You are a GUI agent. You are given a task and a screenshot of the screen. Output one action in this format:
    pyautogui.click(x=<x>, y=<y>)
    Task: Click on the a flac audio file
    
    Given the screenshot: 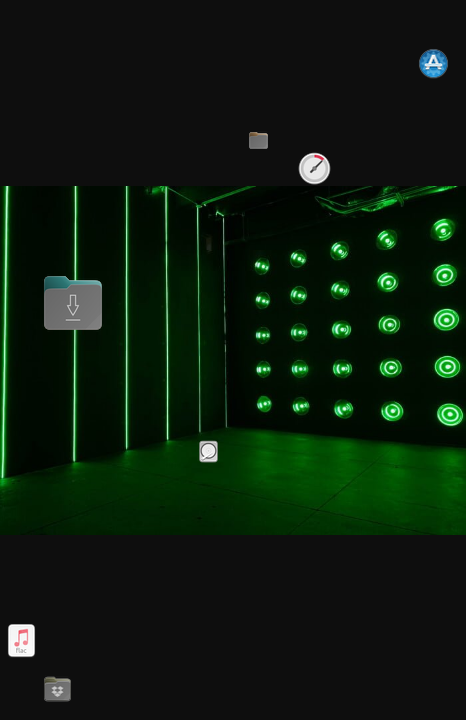 What is the action you would take?
    pyautogui.click(x=21, y=640)
    